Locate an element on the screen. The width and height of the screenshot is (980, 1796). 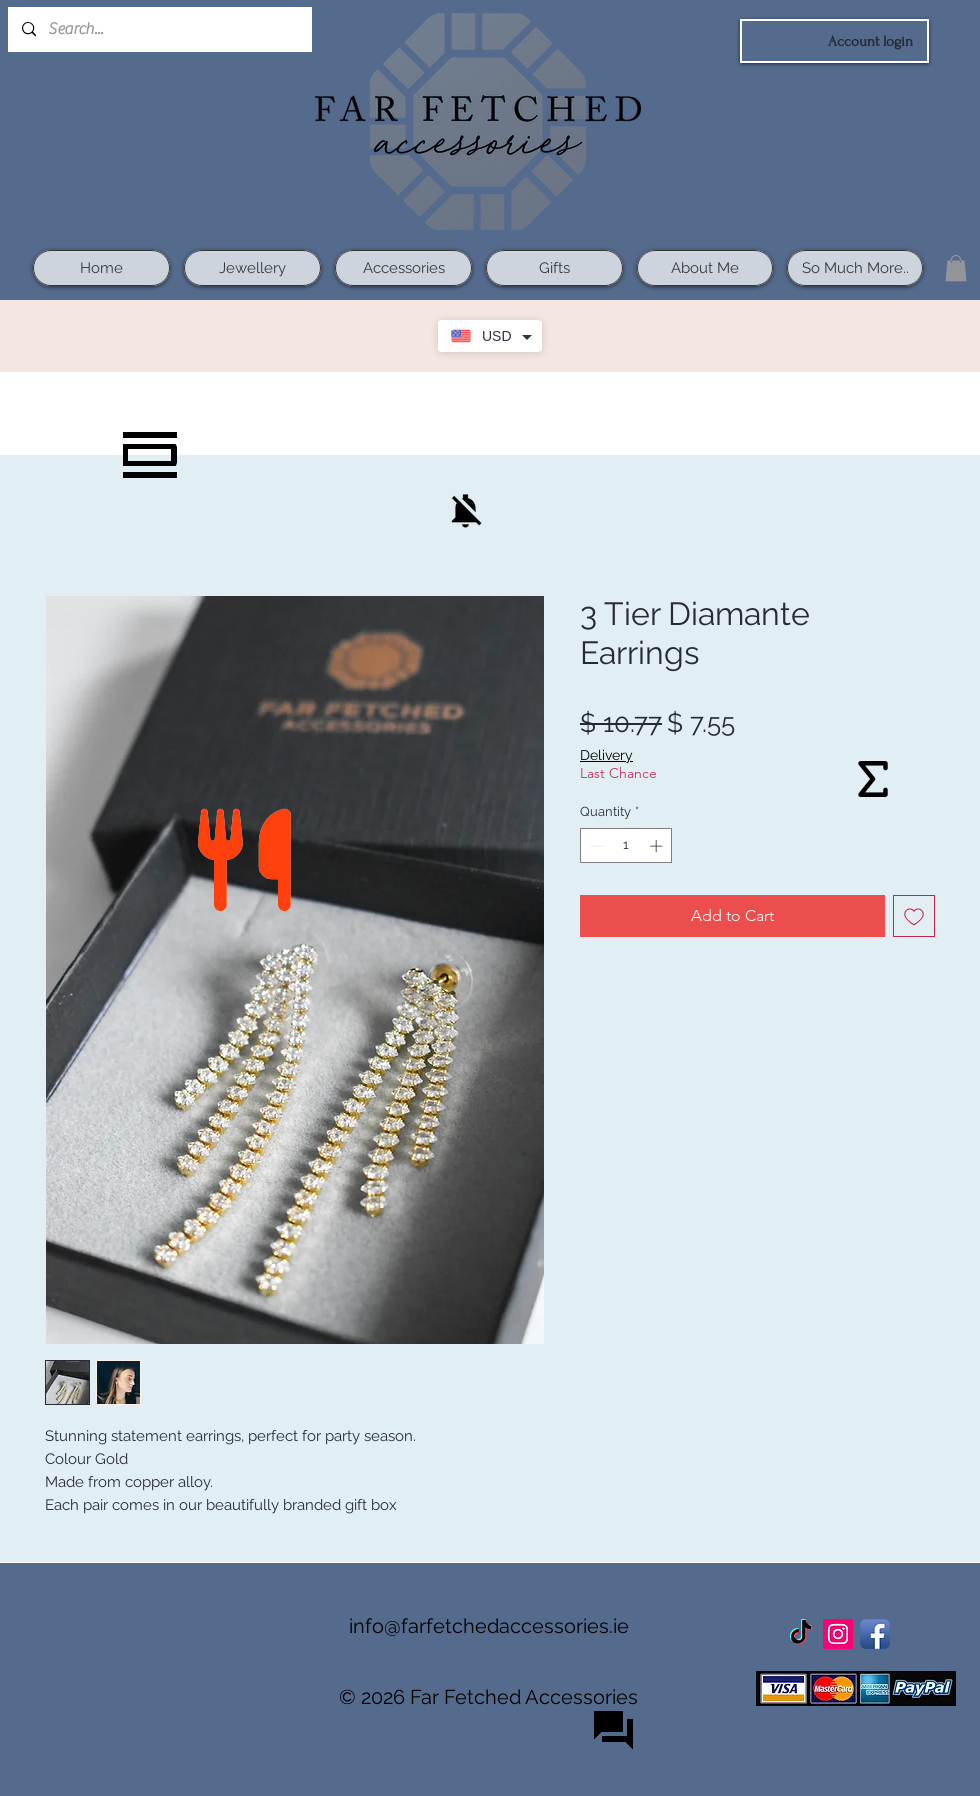
calculate sum or total is located at coordinates (873, 779).